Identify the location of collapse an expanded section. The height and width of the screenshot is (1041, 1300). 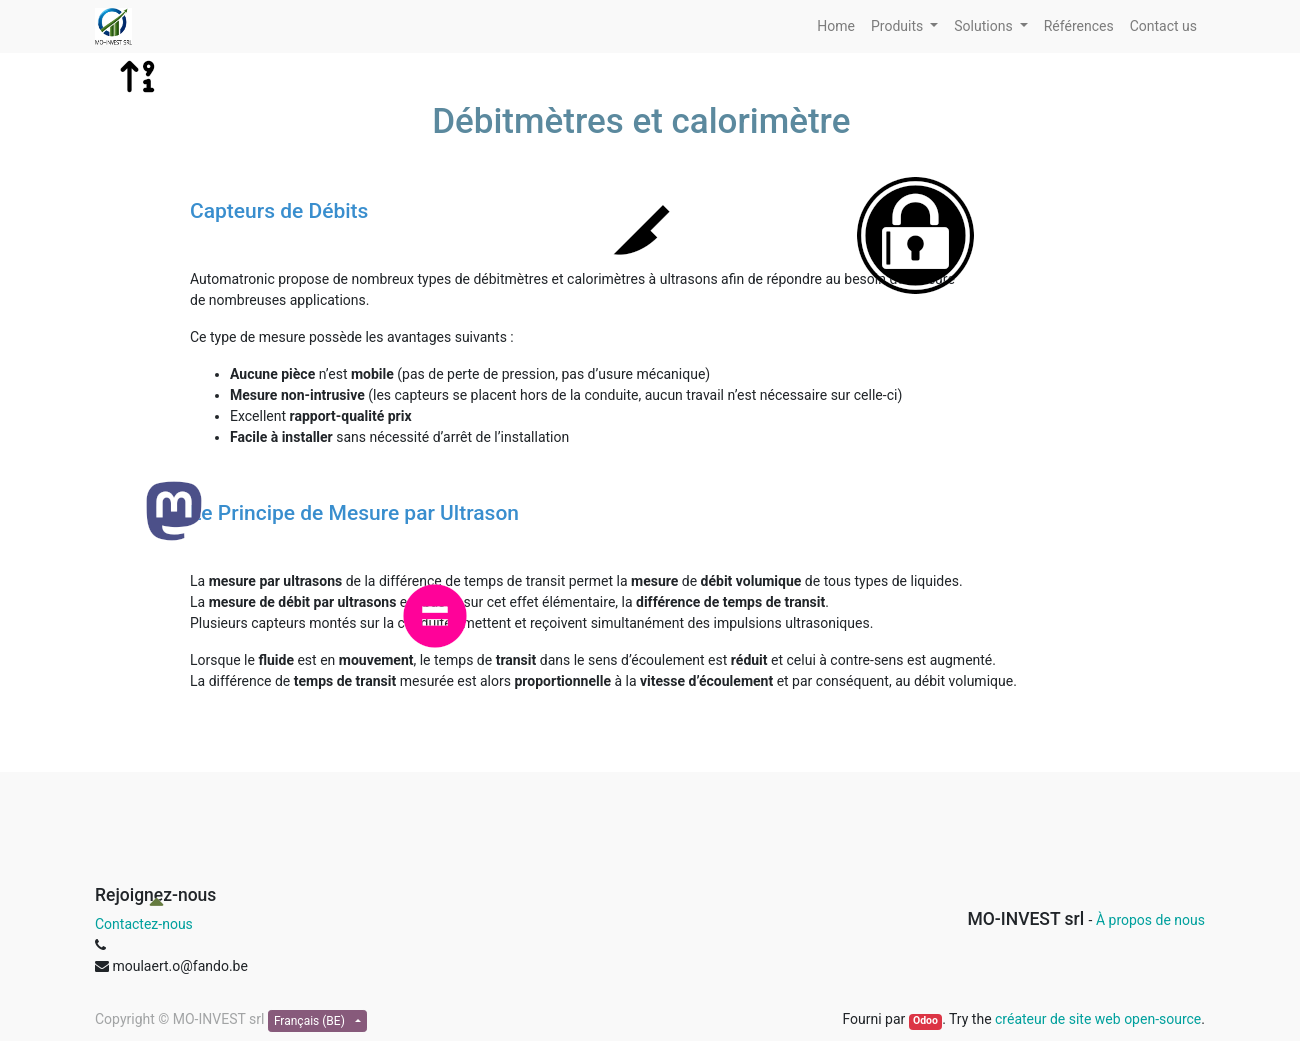
(156, 902).